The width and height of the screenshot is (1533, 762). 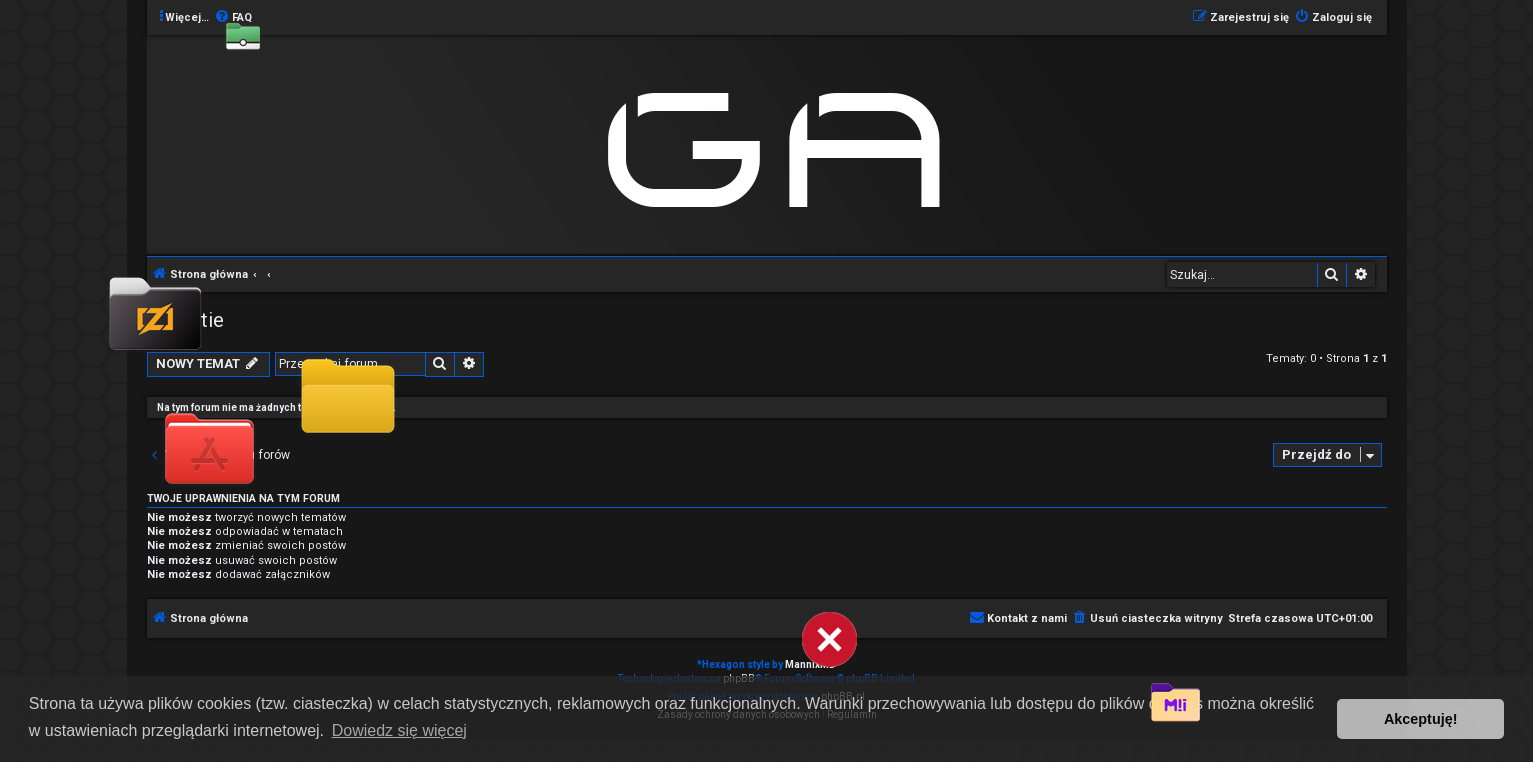 I want to click on folder for storing pokémon-related files or games, so click(x=243, y=37).